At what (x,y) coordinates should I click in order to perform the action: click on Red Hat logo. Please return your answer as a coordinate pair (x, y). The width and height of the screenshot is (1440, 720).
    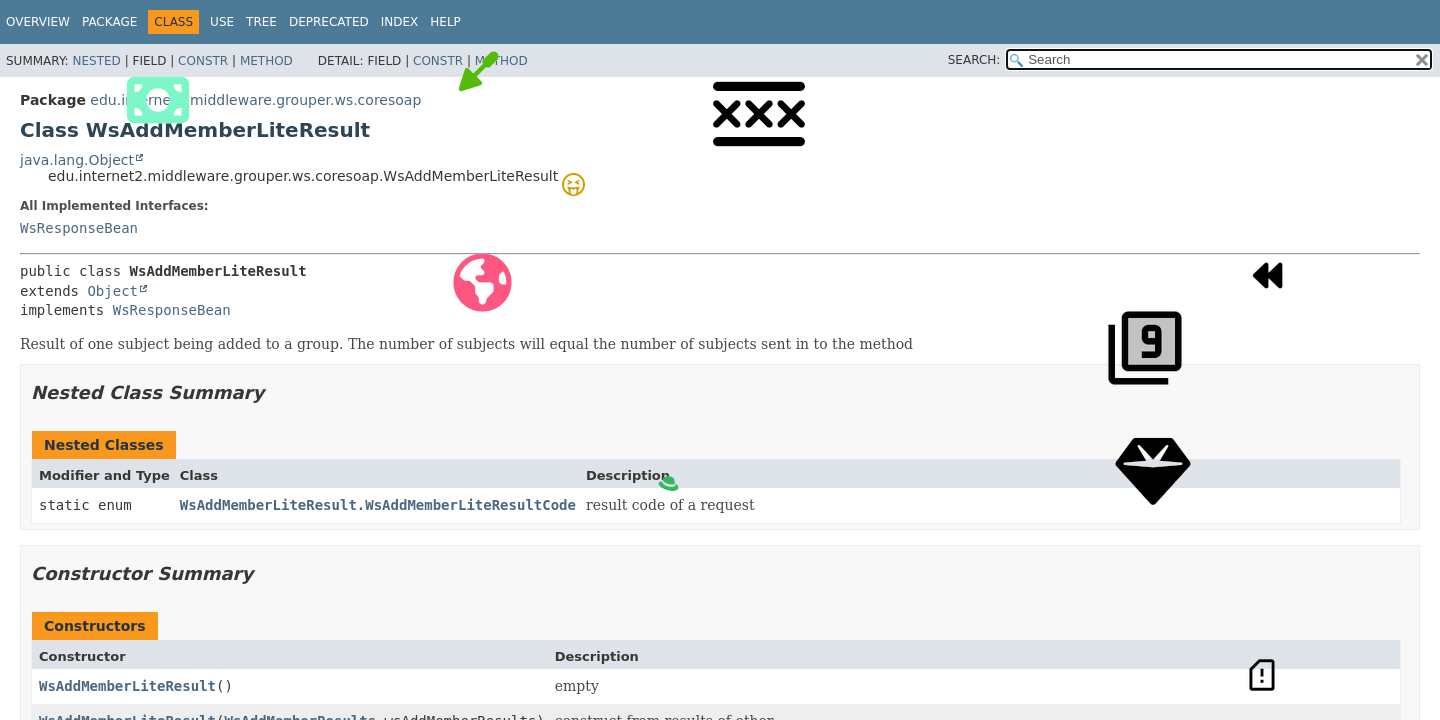
    Looking at the image, I should click on (668, 483).